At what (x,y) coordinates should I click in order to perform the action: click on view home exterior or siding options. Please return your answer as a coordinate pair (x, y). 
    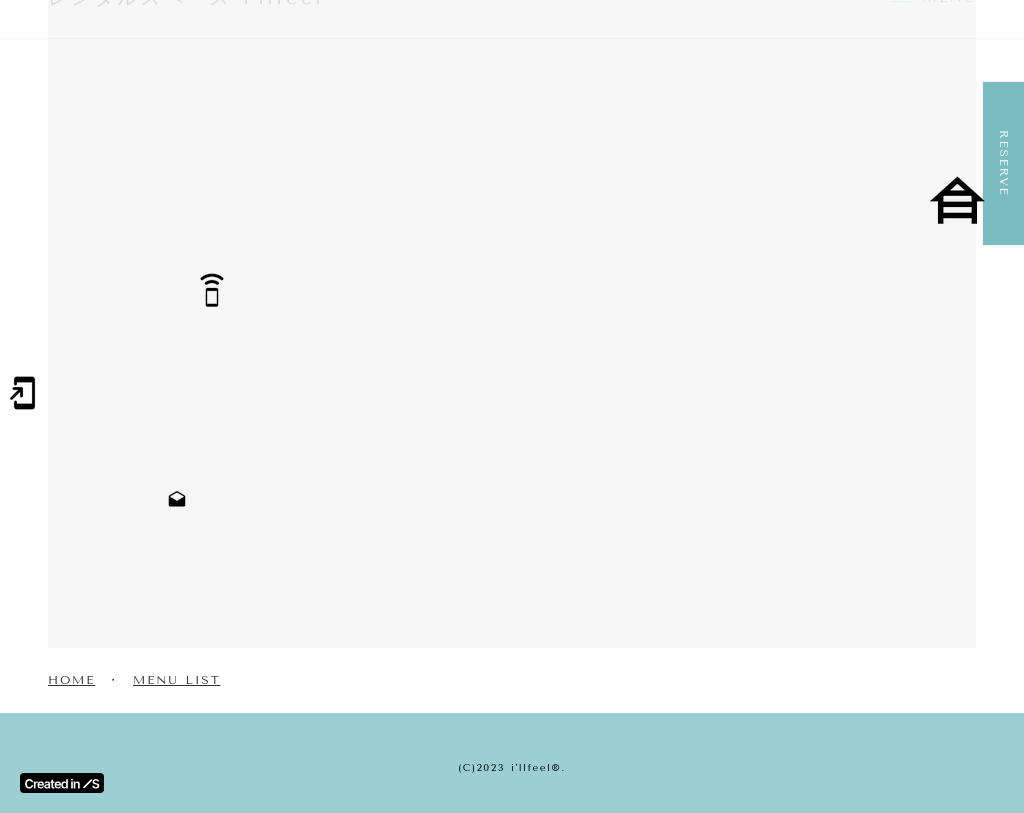
    Looking at the image, I should click on (957, 201).